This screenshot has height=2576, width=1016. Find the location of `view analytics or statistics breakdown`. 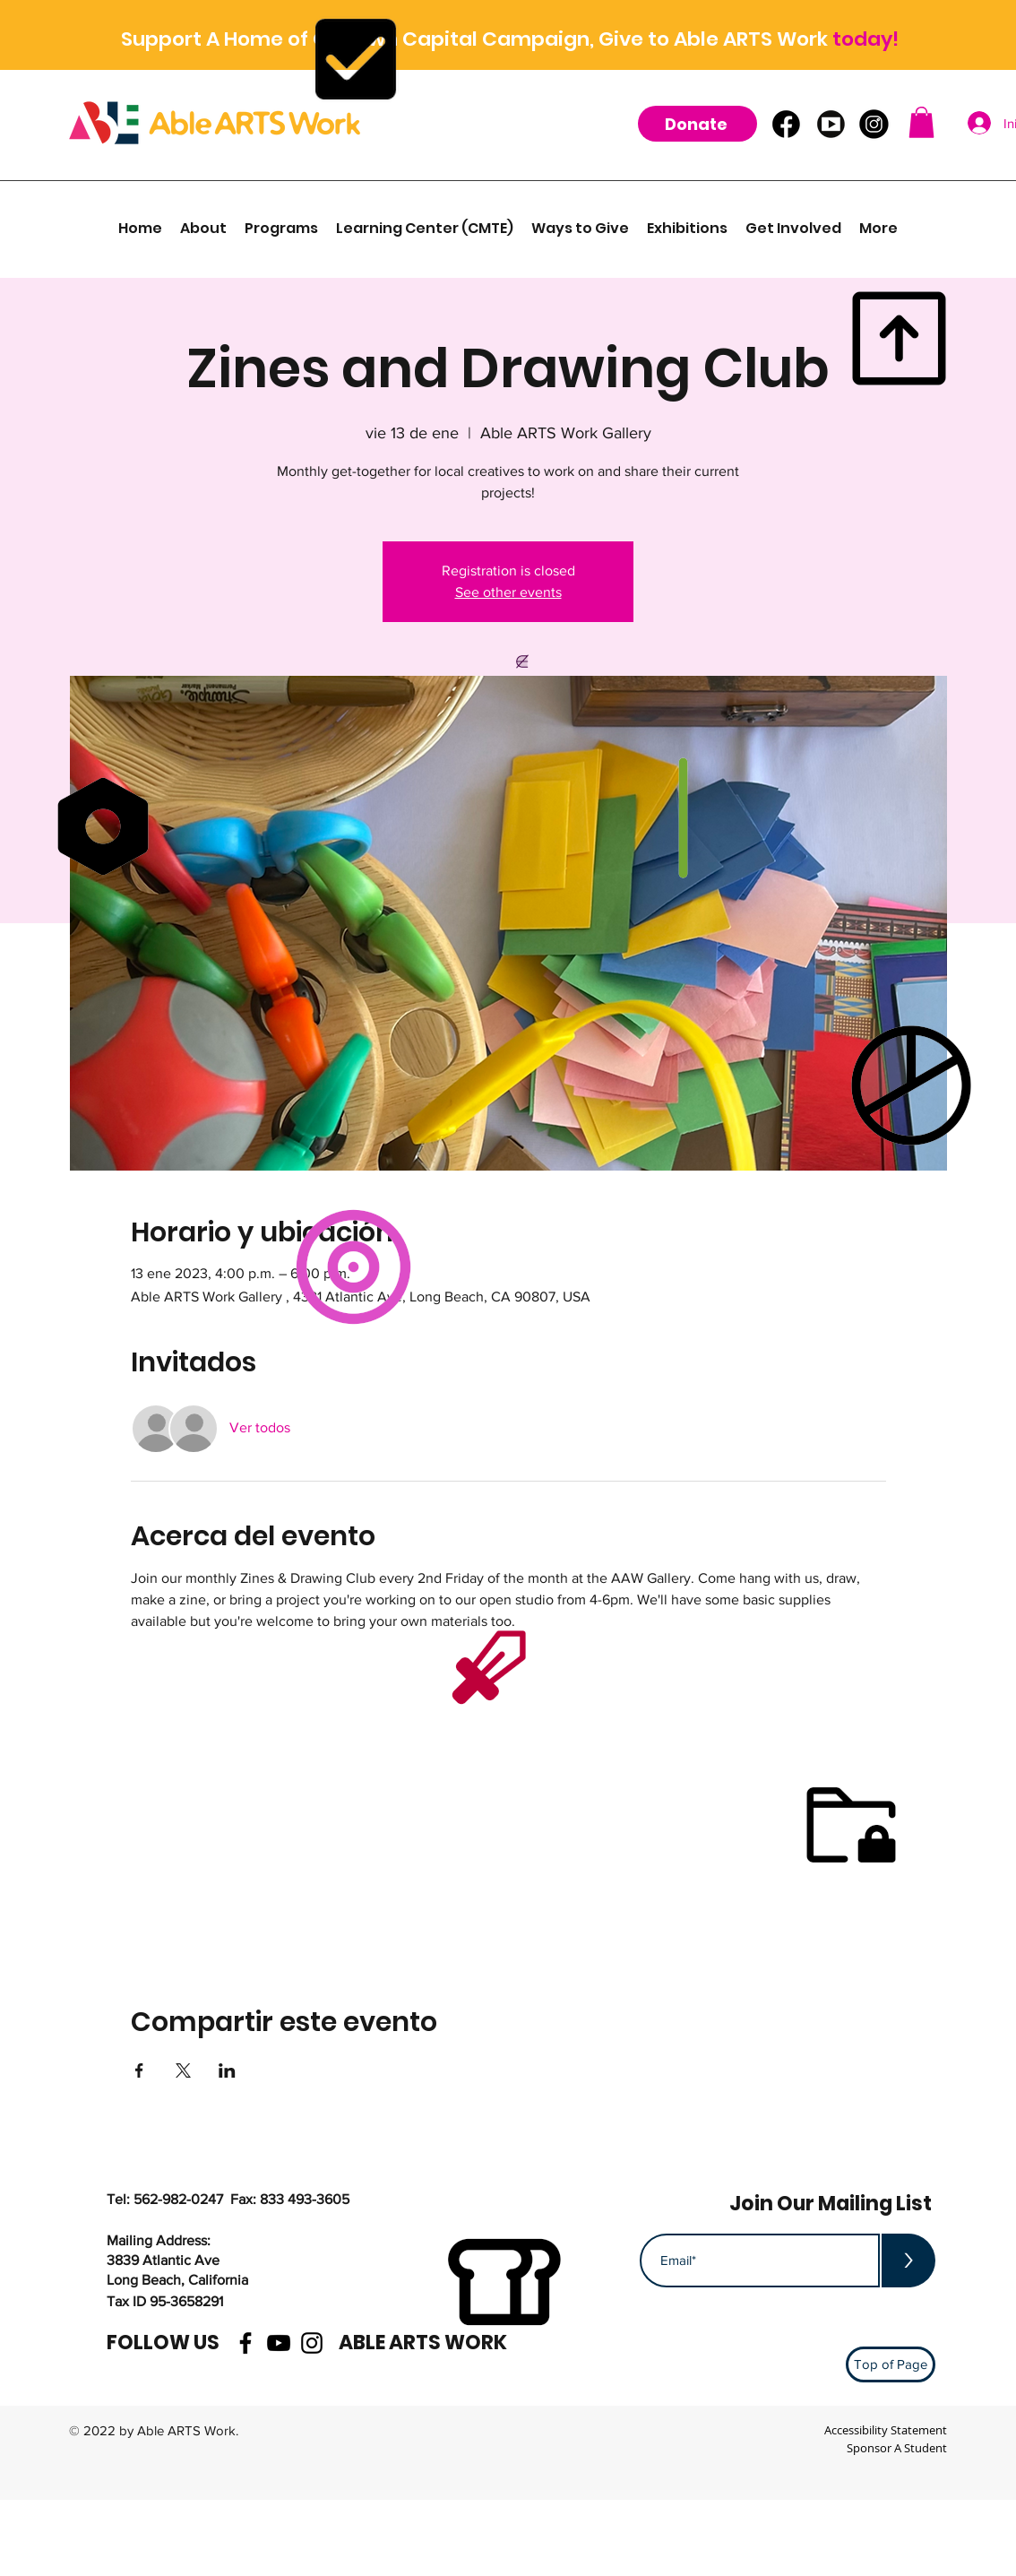

view analytics or statistics breakdown is located at coordinates (911, 1085).